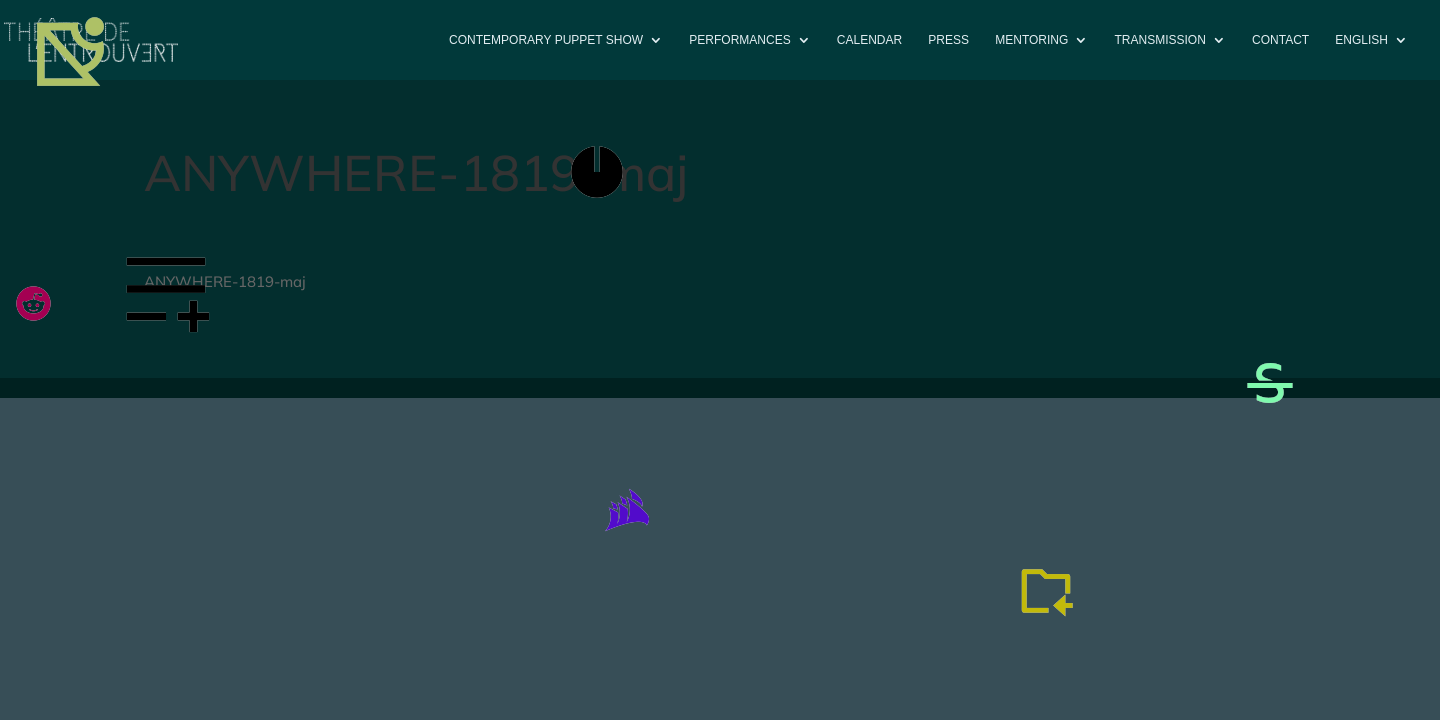  Describe the element at coordinates (1270, 383) in the screenshot. I see `apply strikethrough formatting to selected text` at that location.